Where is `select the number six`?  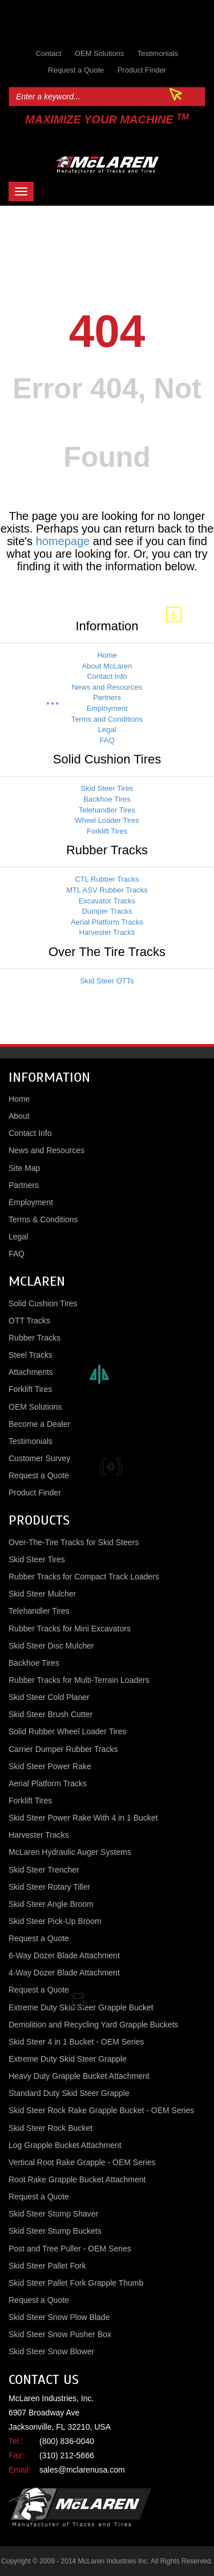
select the number six is located at coordinates (173, 614).